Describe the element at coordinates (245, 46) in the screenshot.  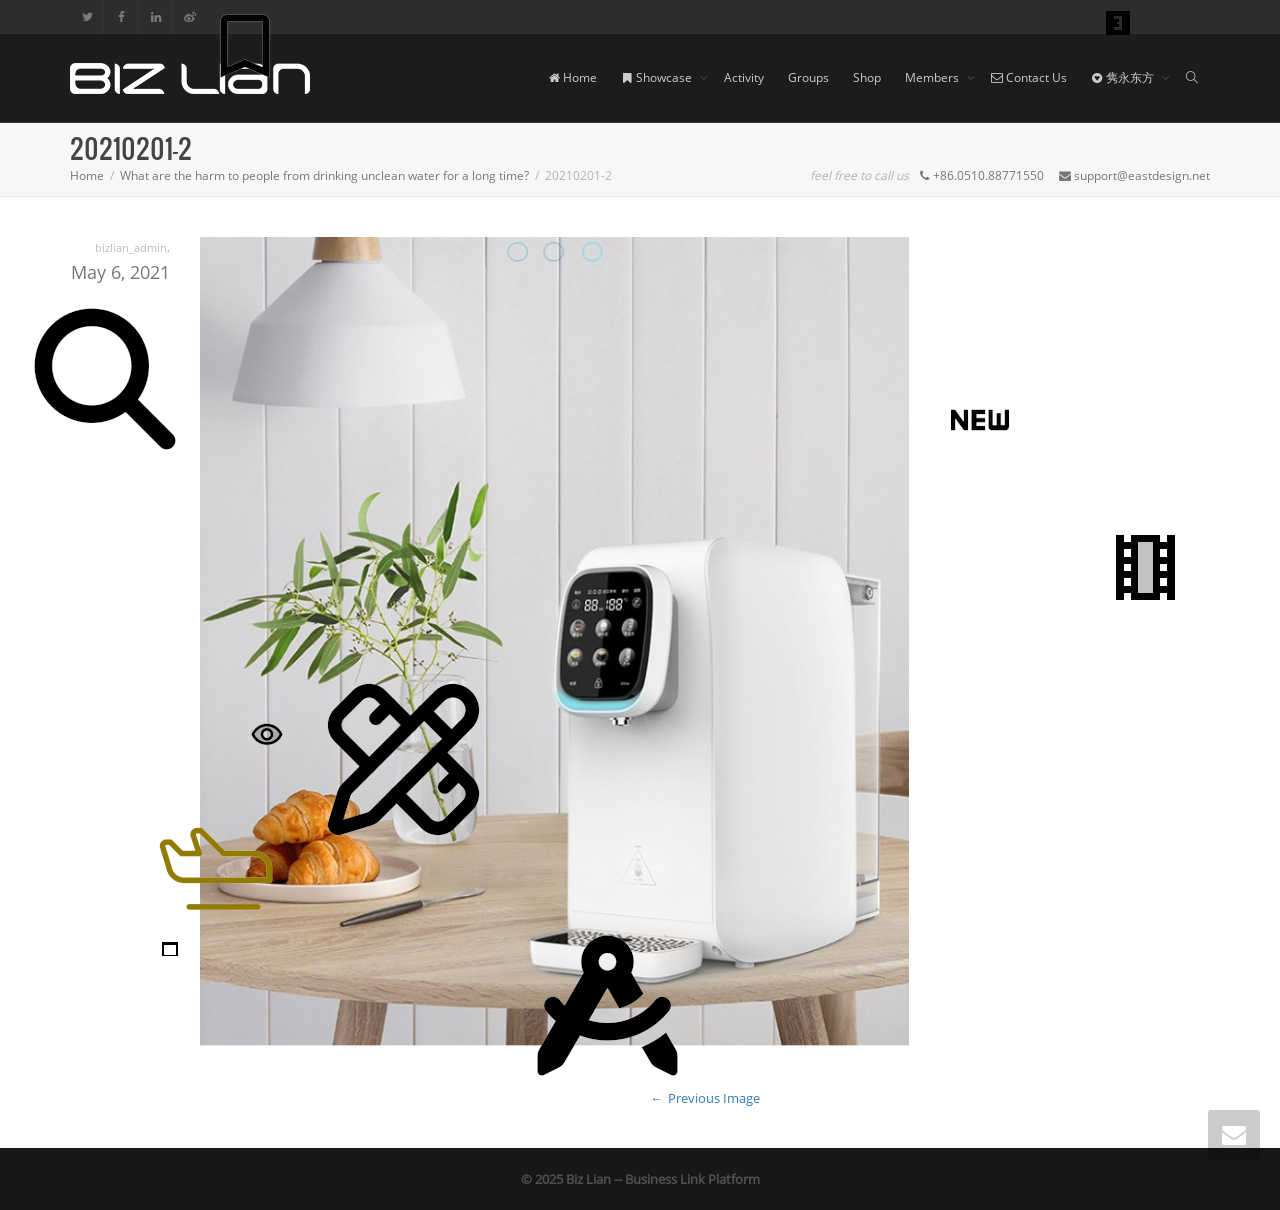
I see `save this item for later` at that location.